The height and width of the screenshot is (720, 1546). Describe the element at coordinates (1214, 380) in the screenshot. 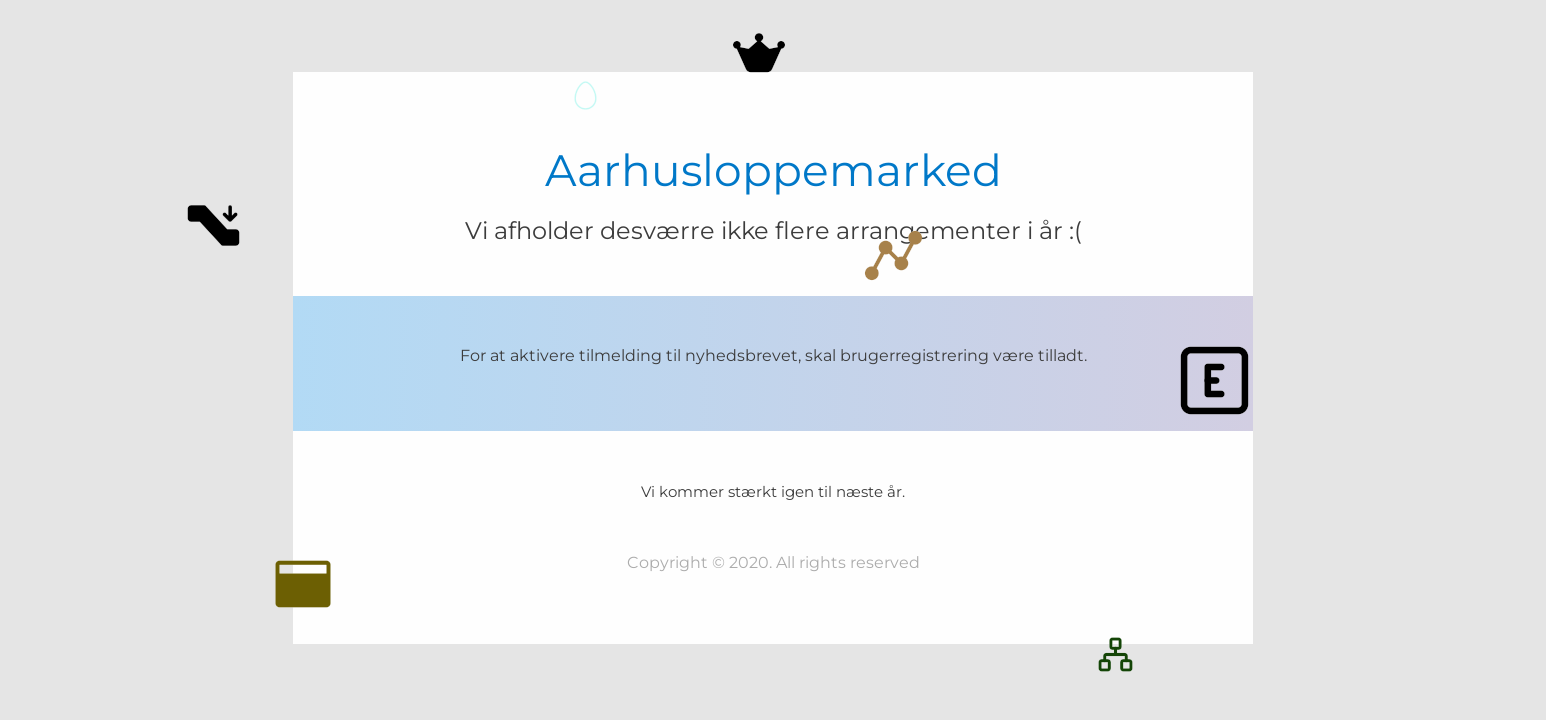

I see `indicates an "E" rating or classification` at that location.